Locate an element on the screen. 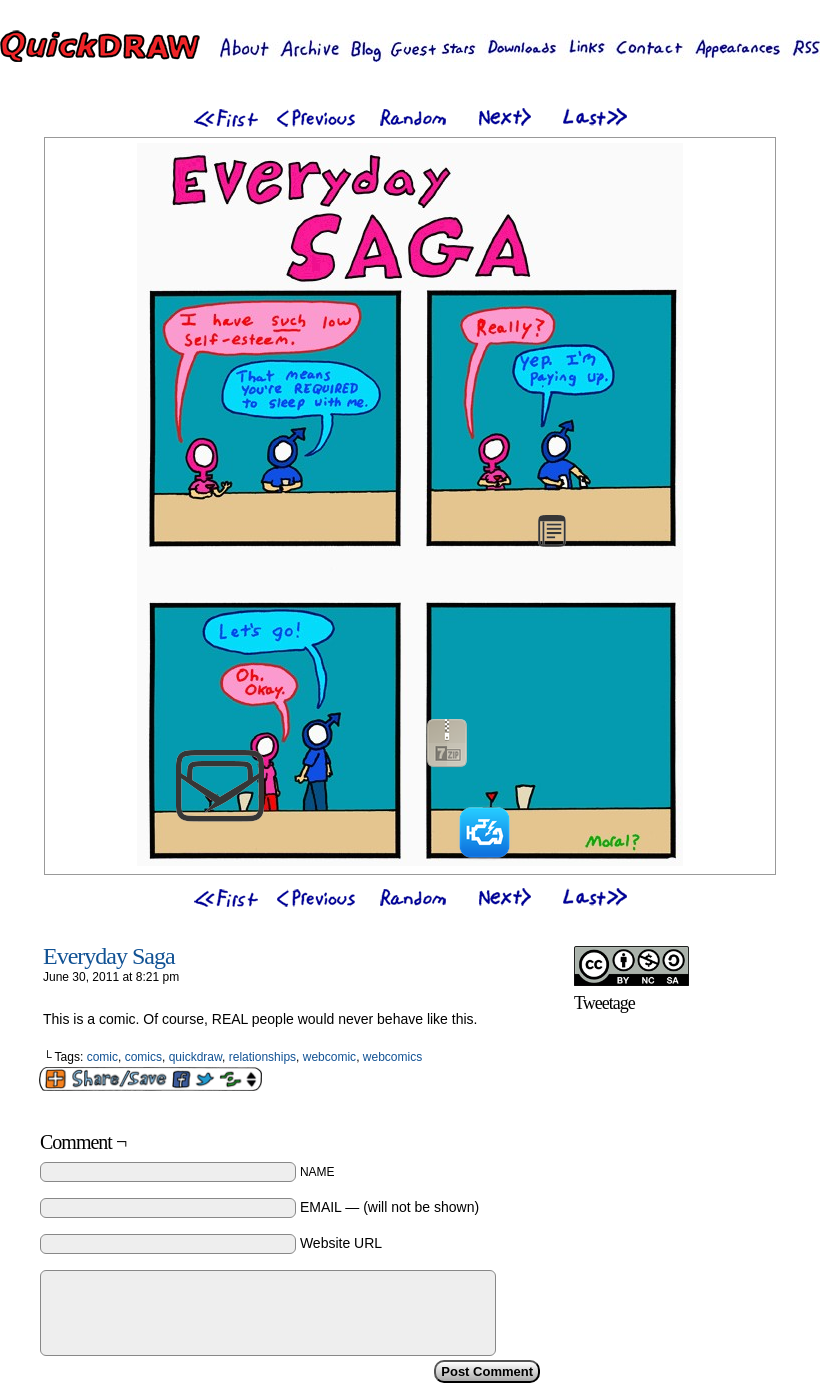  open the mail app is located at coordinates (220, 783).